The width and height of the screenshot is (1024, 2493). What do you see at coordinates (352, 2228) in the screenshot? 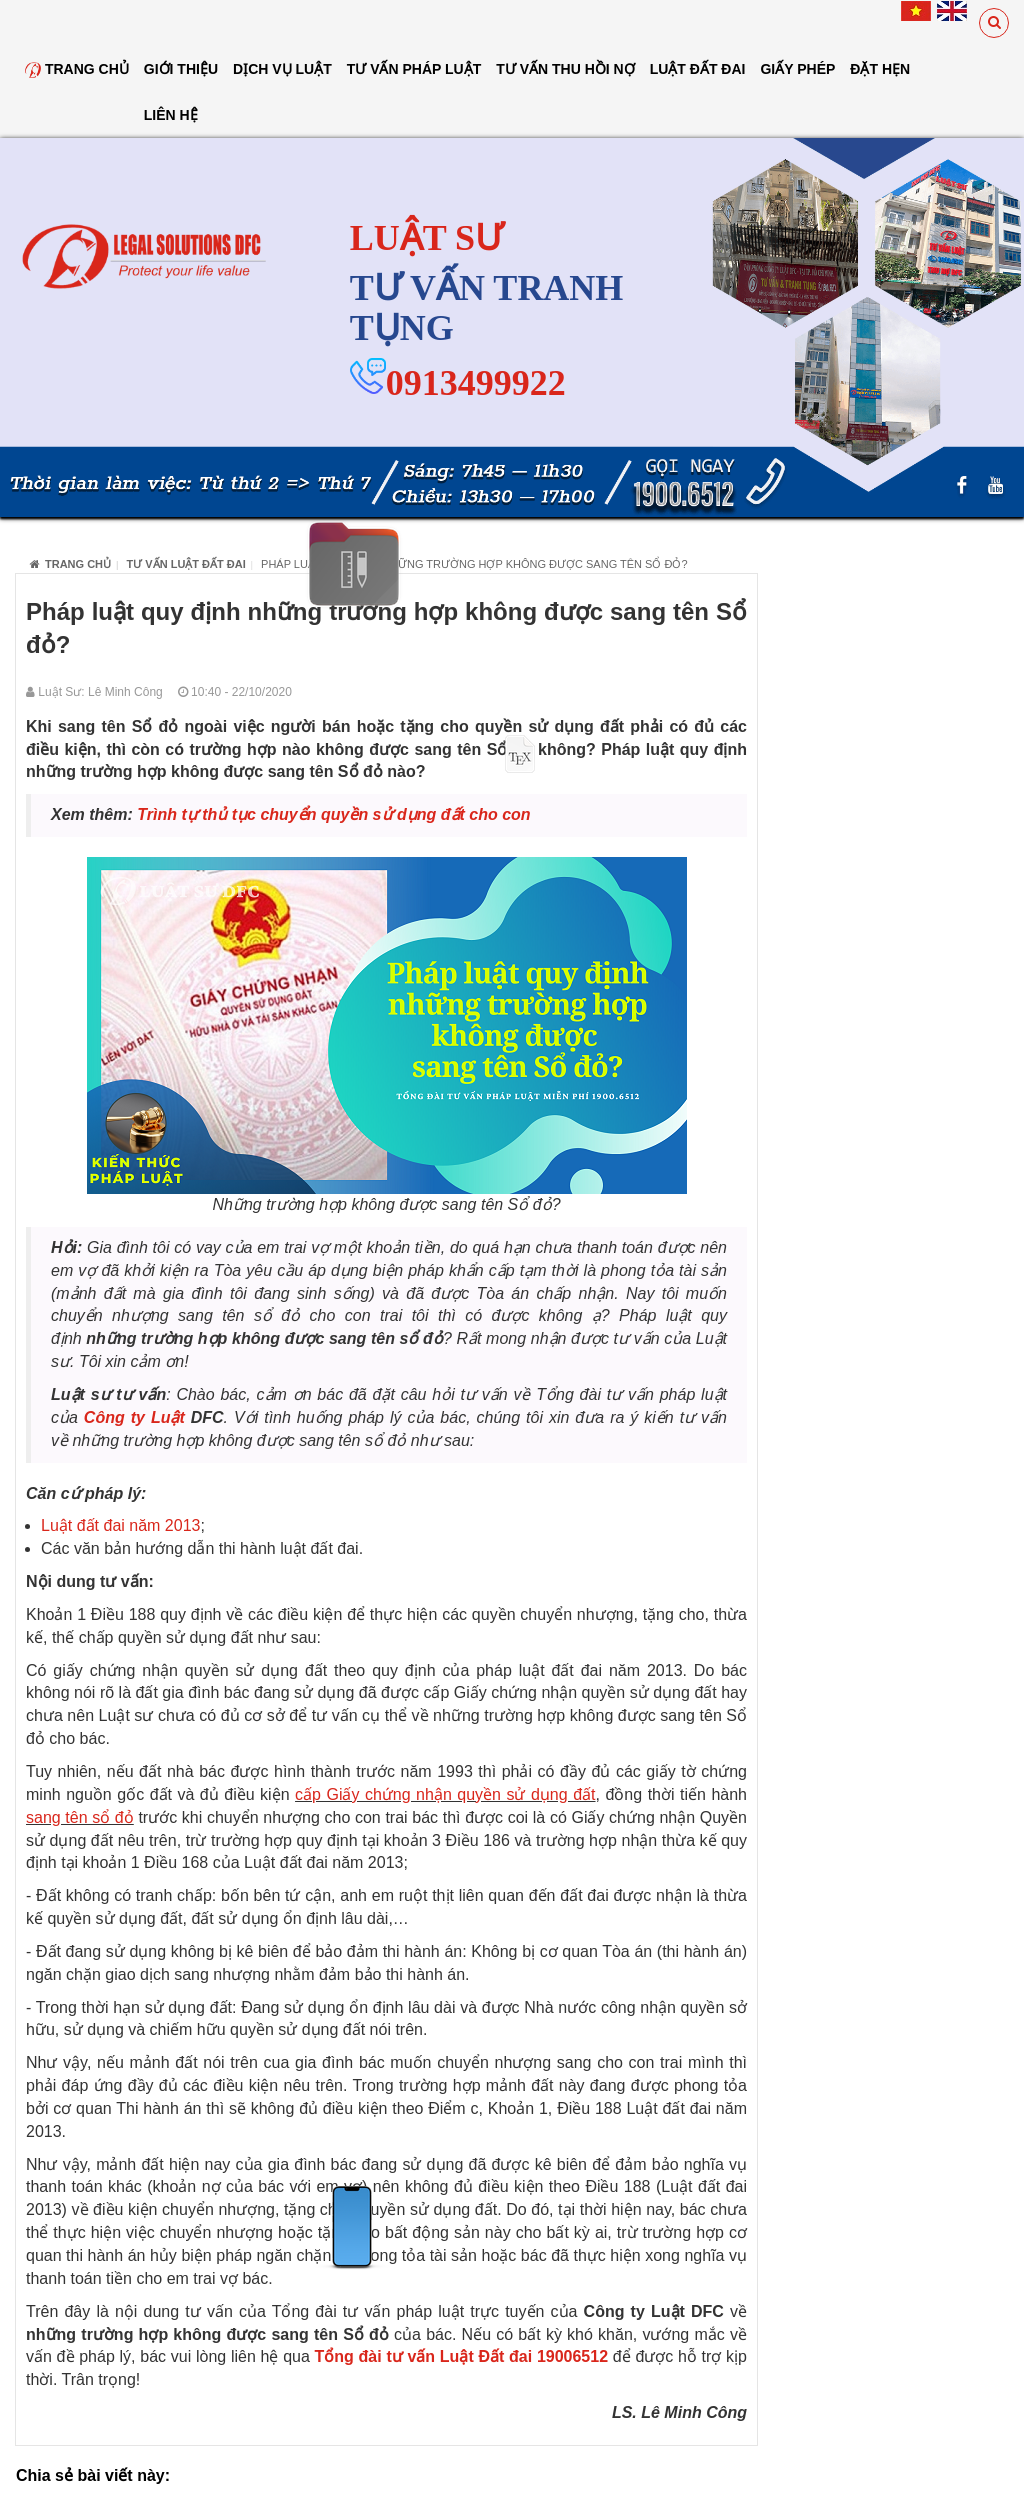
I see `iPhone 13 Pro device connected` at bounding box center [352, 2228].